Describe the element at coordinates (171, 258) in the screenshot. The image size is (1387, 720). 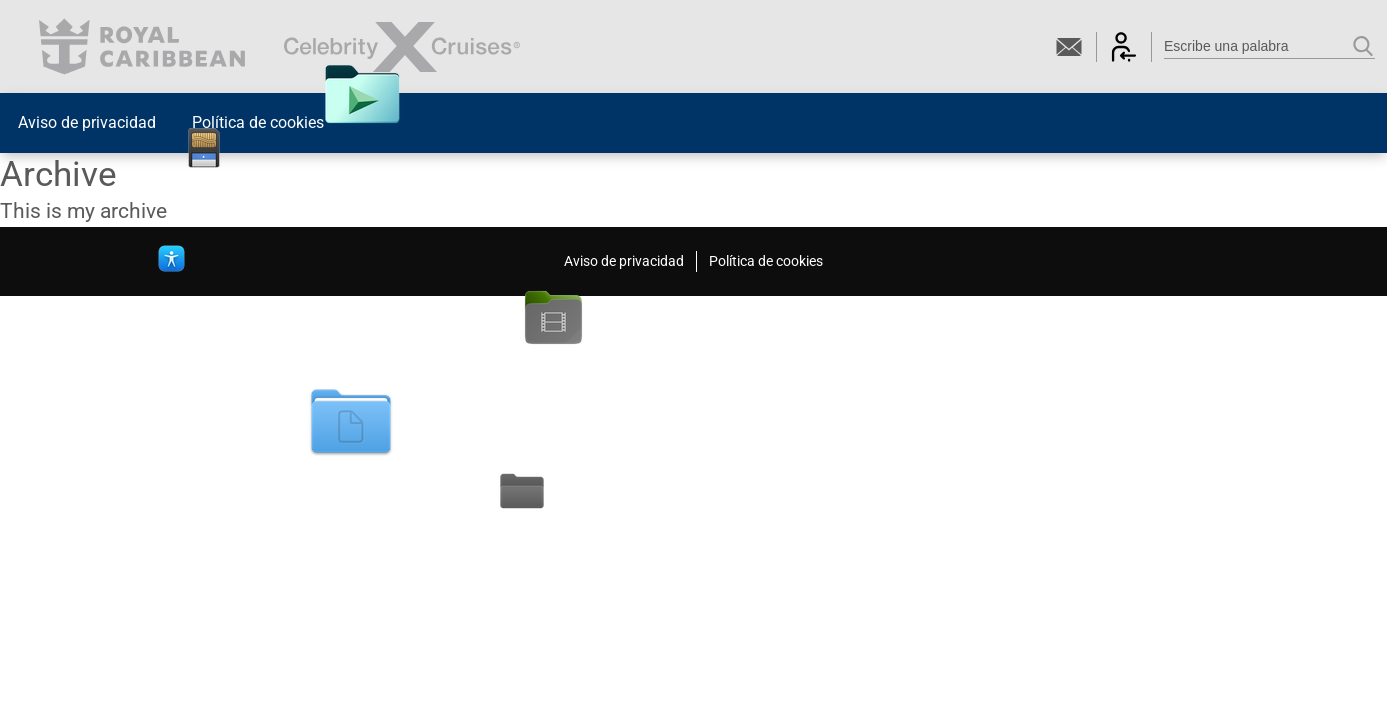
I see `open accessibility settings` at that location.